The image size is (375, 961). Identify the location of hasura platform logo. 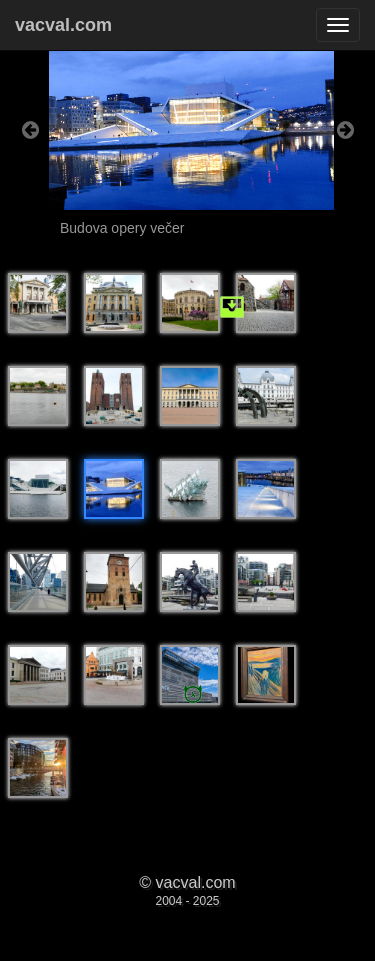
(193, 694).